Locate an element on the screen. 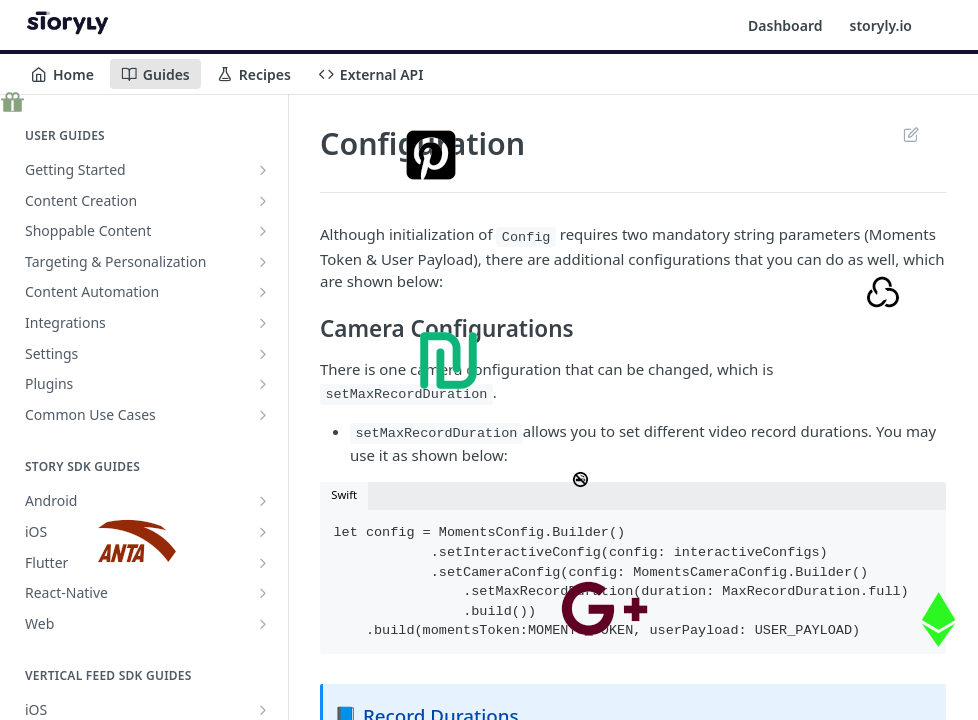  google+ social media logo is located at coordinates (604, 608).